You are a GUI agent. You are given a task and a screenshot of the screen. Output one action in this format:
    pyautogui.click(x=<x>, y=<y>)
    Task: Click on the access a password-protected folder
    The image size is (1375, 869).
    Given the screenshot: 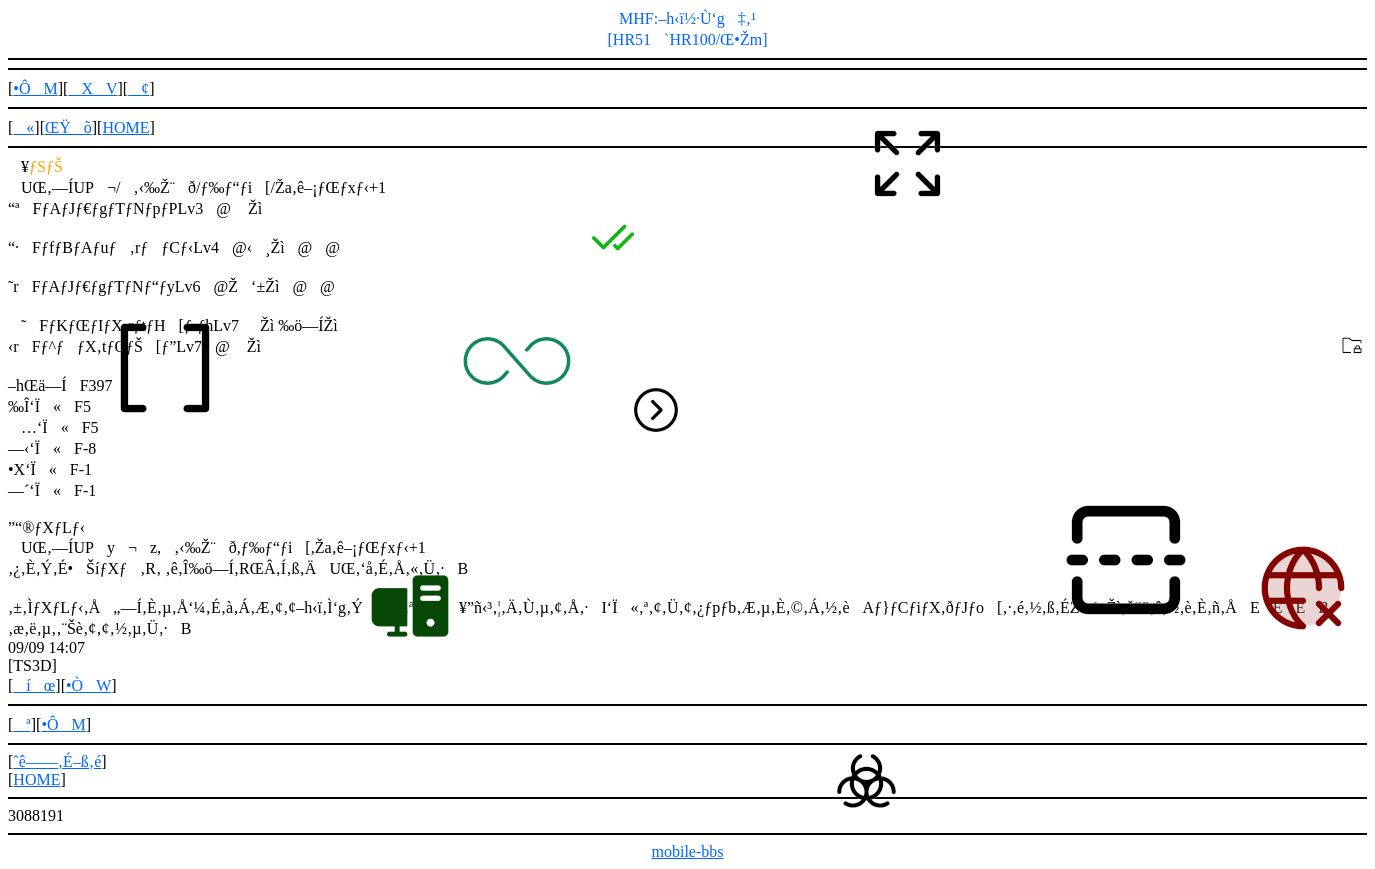 What is the action you would take?
    pyautogui.click(x=1352, y=345)
    